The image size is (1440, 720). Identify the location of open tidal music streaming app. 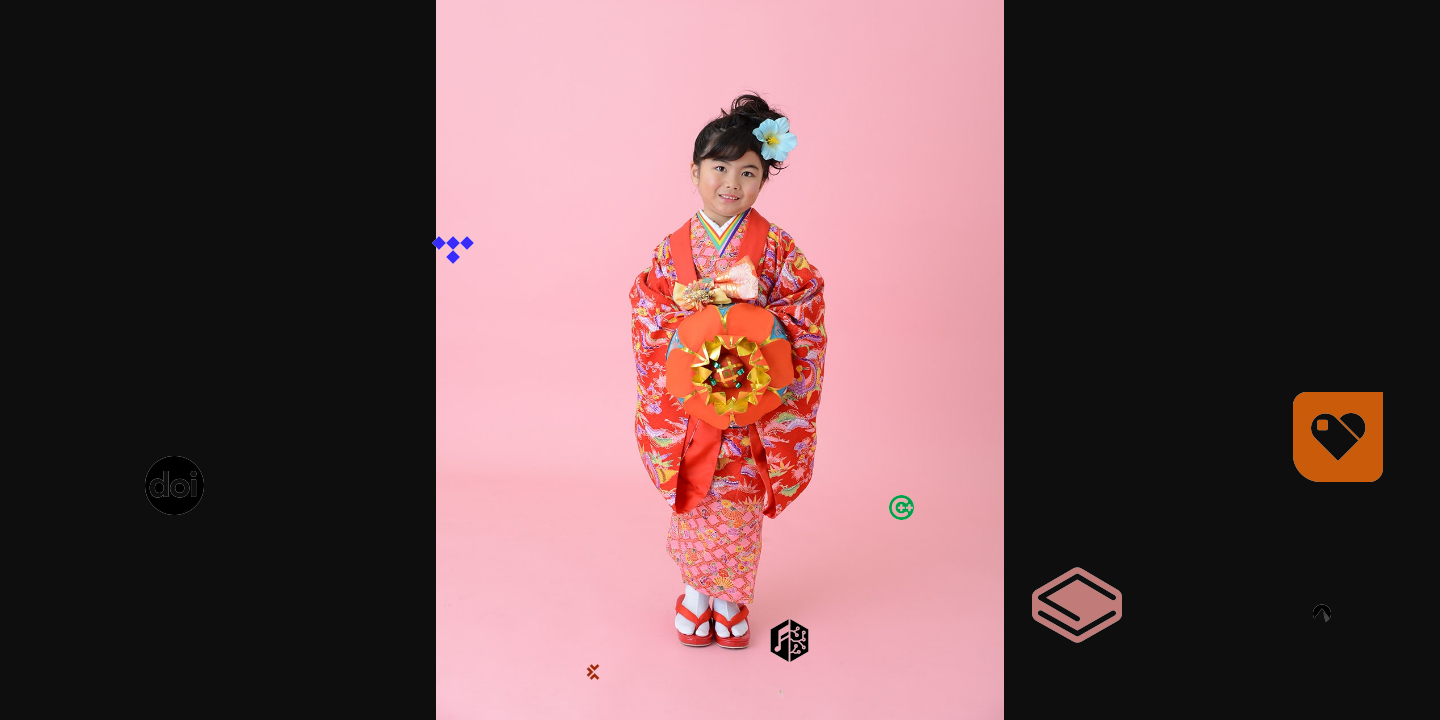
(453, 250).